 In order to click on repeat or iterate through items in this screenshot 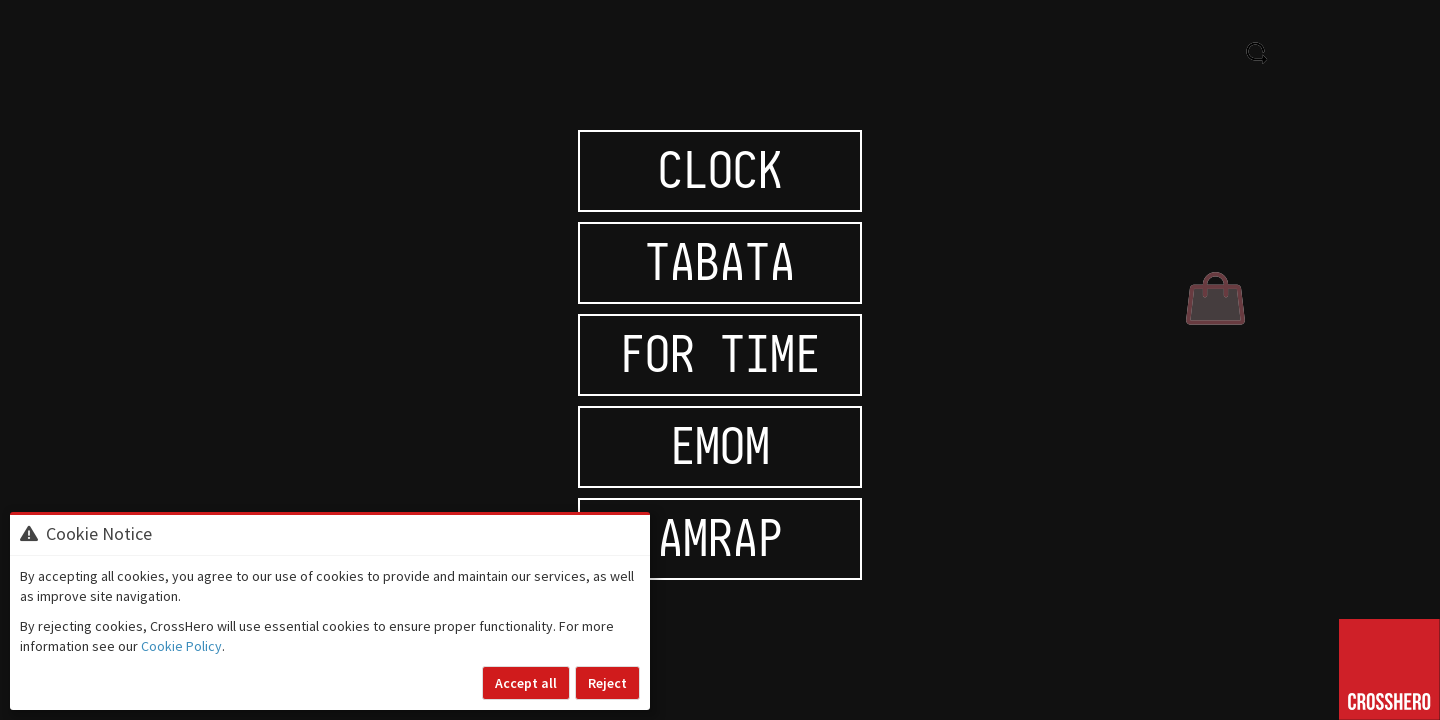, I will do `click(1256, 52)`.